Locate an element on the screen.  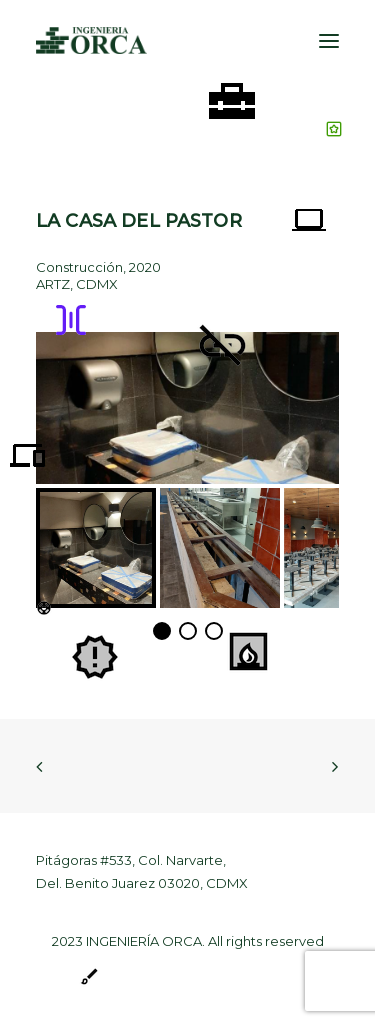
access help and support options is located at coordinates (44, 608).